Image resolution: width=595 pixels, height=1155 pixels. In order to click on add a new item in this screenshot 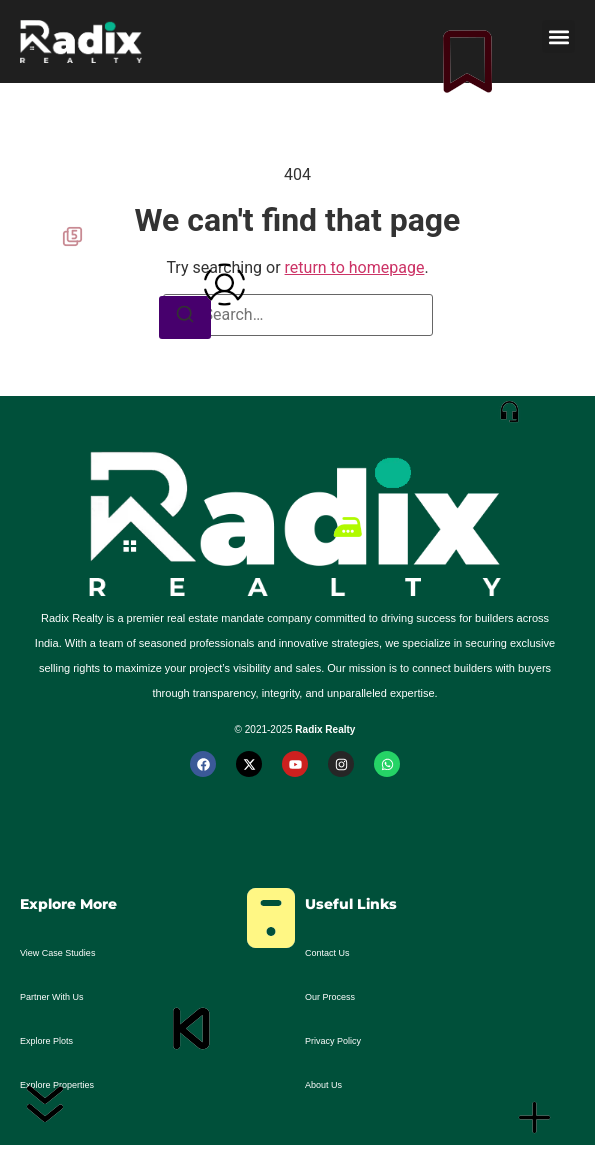, I will do `click(534, 1117)`.